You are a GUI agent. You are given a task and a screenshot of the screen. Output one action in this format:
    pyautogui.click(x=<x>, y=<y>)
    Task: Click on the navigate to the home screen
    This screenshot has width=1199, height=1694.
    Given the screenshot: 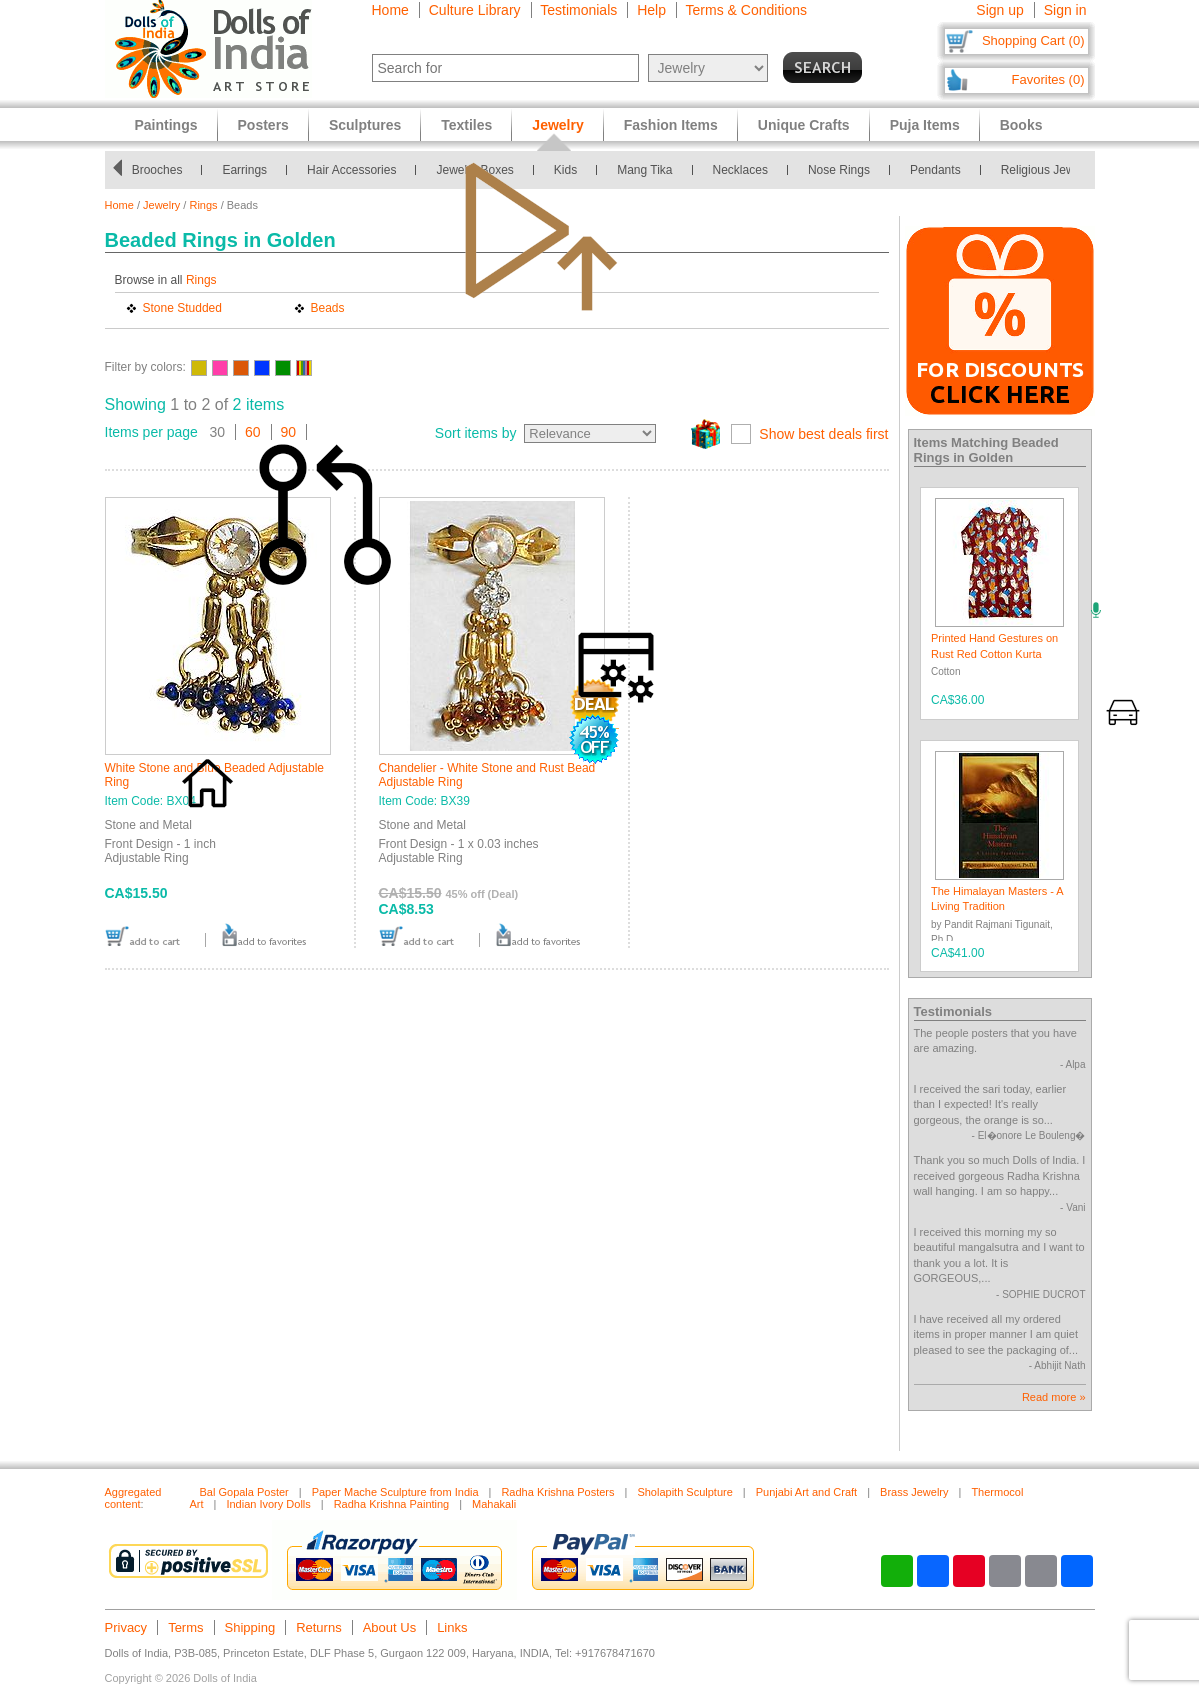 What is the action you would take?
    pyautogui.click(x=207, y=784)
    